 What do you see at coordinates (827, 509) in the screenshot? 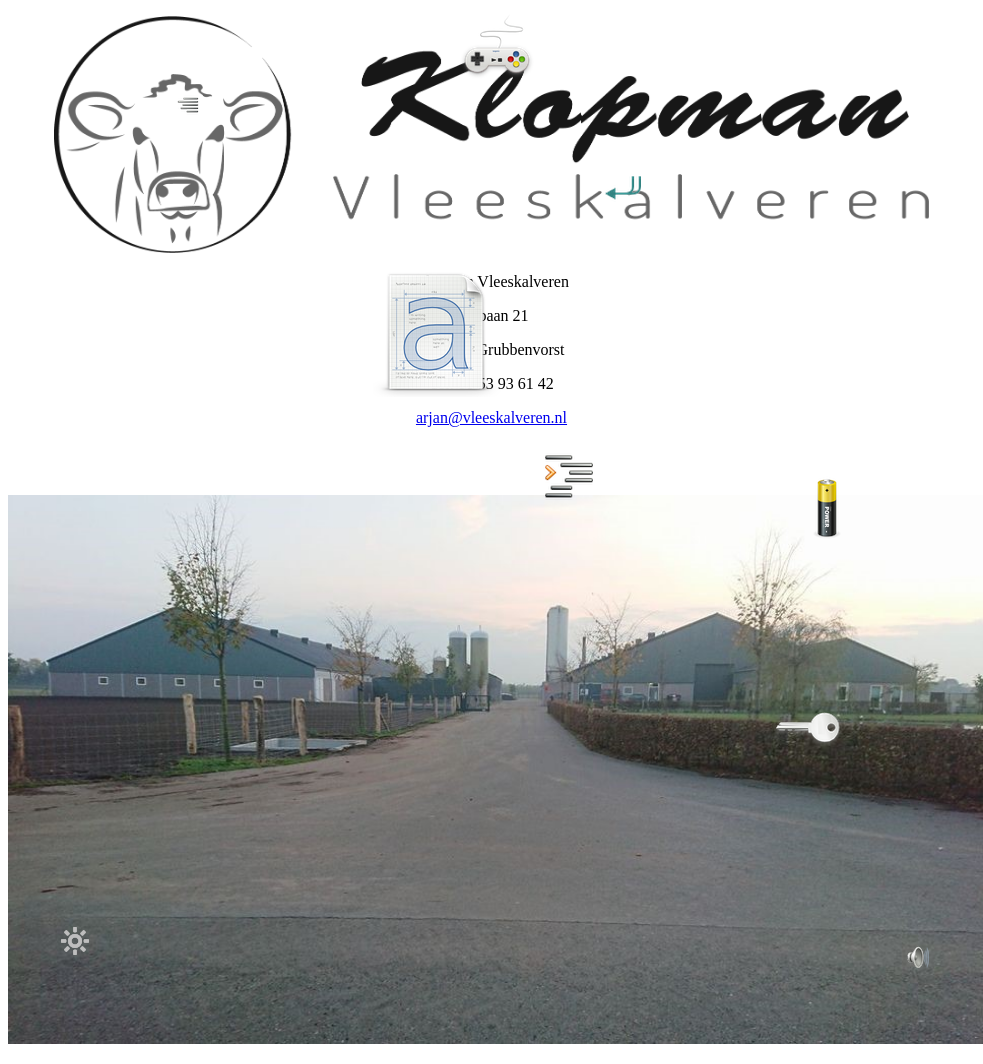
I see `indicates device battery or power status` at bounding box center [827, 509].